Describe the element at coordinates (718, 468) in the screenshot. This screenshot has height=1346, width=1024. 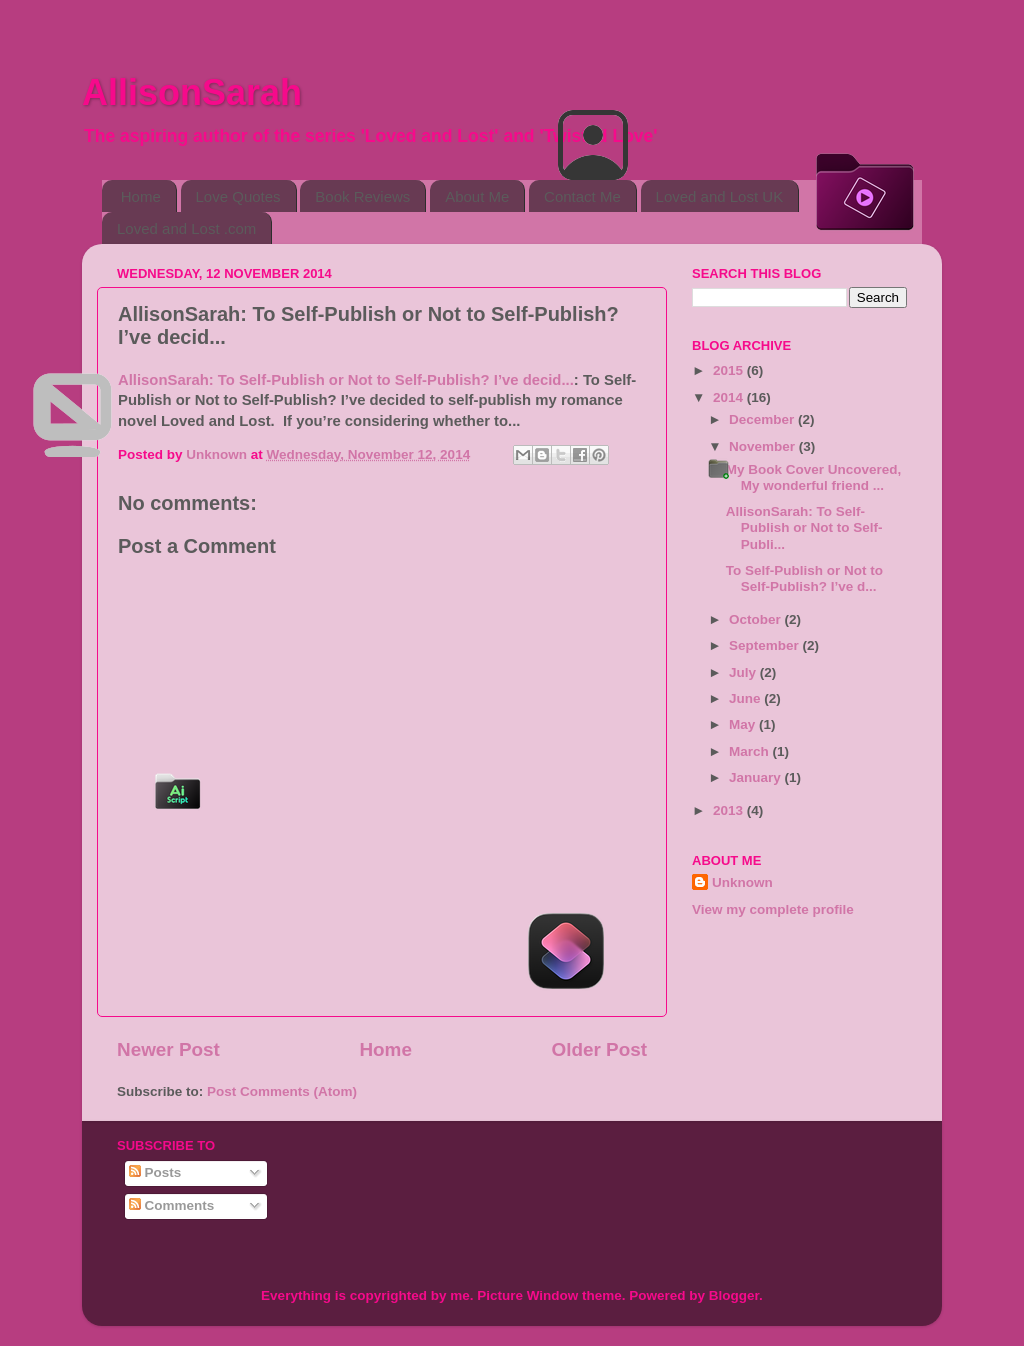
I see `create a new folder` at that location.